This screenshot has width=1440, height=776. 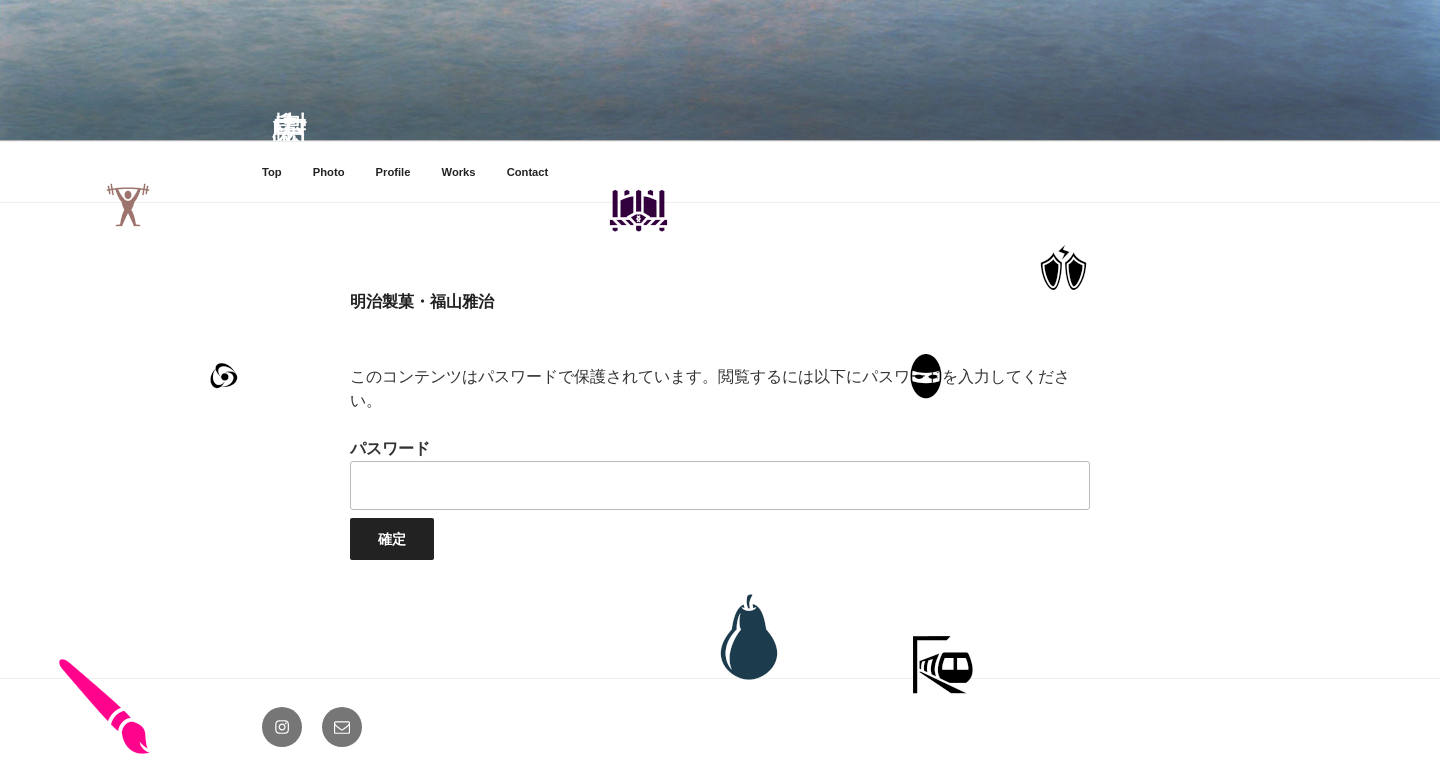 What do you see at coordinates (223, 375) in the screenshot?
I see `indicates a swirling or cyclone effect in gameplay` at bounding box center [223, 375].